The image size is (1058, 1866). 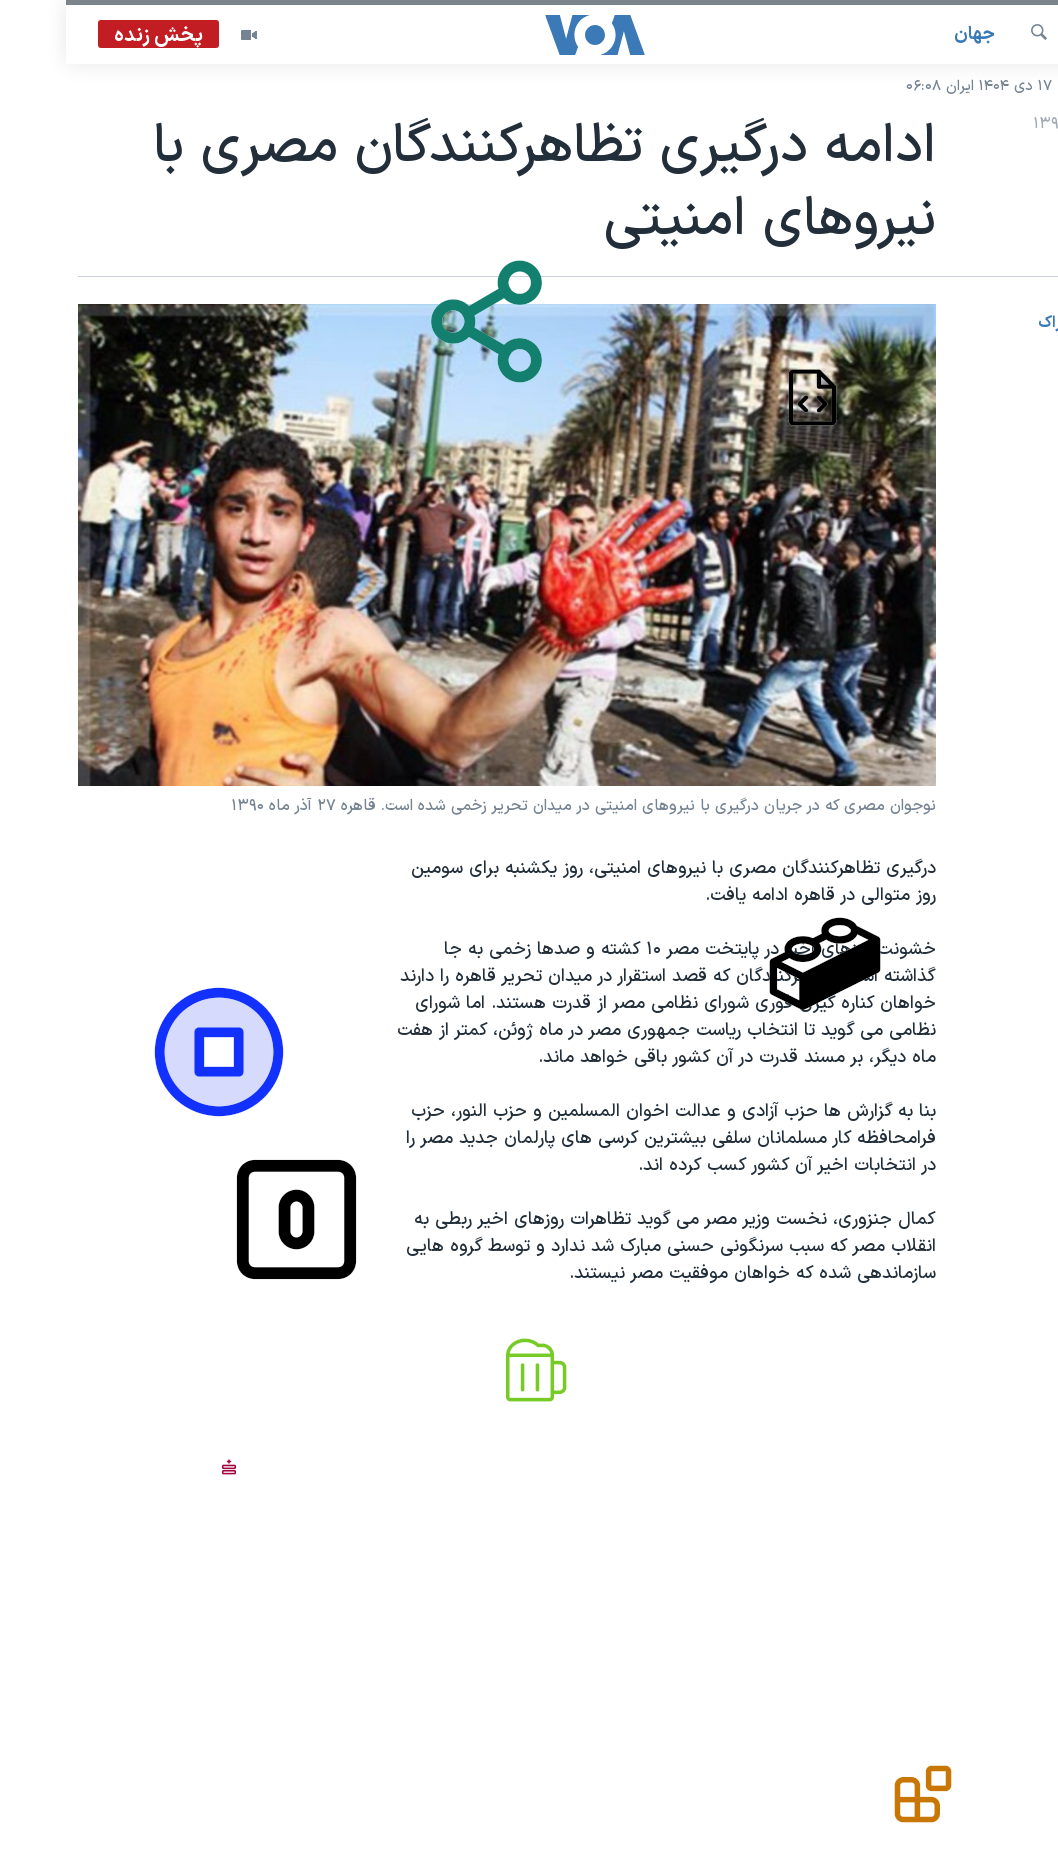 I want to click on view nearby bars or breweries, so click(x=532, y=1372).